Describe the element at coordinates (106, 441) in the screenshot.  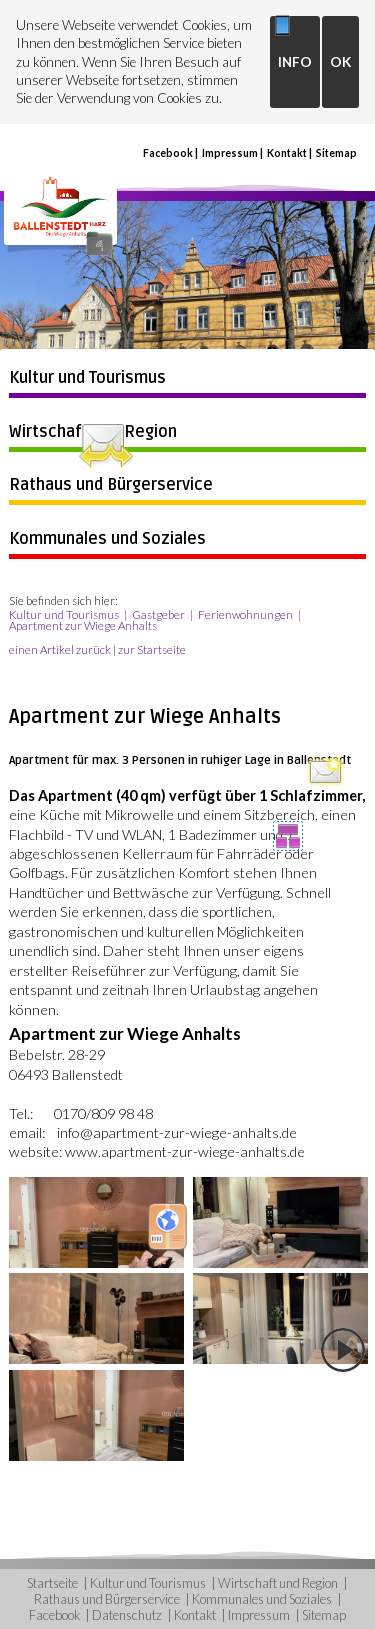
I see `reply to all recipients of an email` at that location.